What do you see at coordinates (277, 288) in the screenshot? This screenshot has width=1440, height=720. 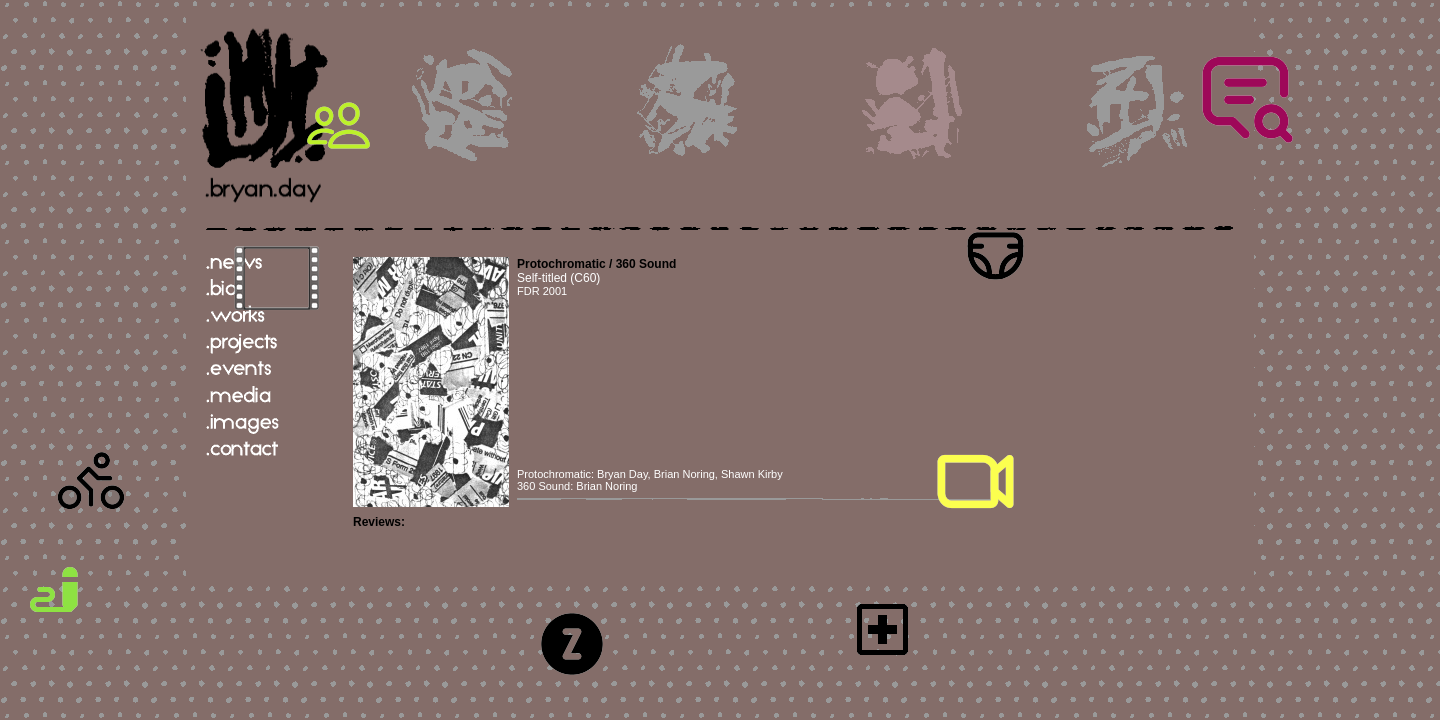 I see `view video or film content` at bounding box center [277, 288].